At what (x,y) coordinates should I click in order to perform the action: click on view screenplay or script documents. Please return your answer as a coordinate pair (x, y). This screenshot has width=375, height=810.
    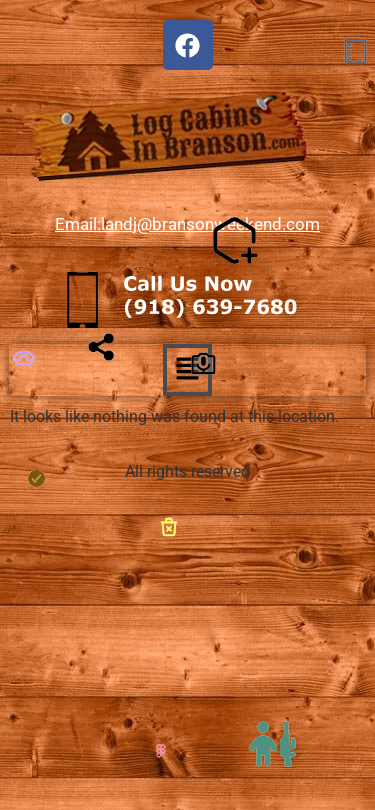
    Looking at the image, I should click on (355, 51).